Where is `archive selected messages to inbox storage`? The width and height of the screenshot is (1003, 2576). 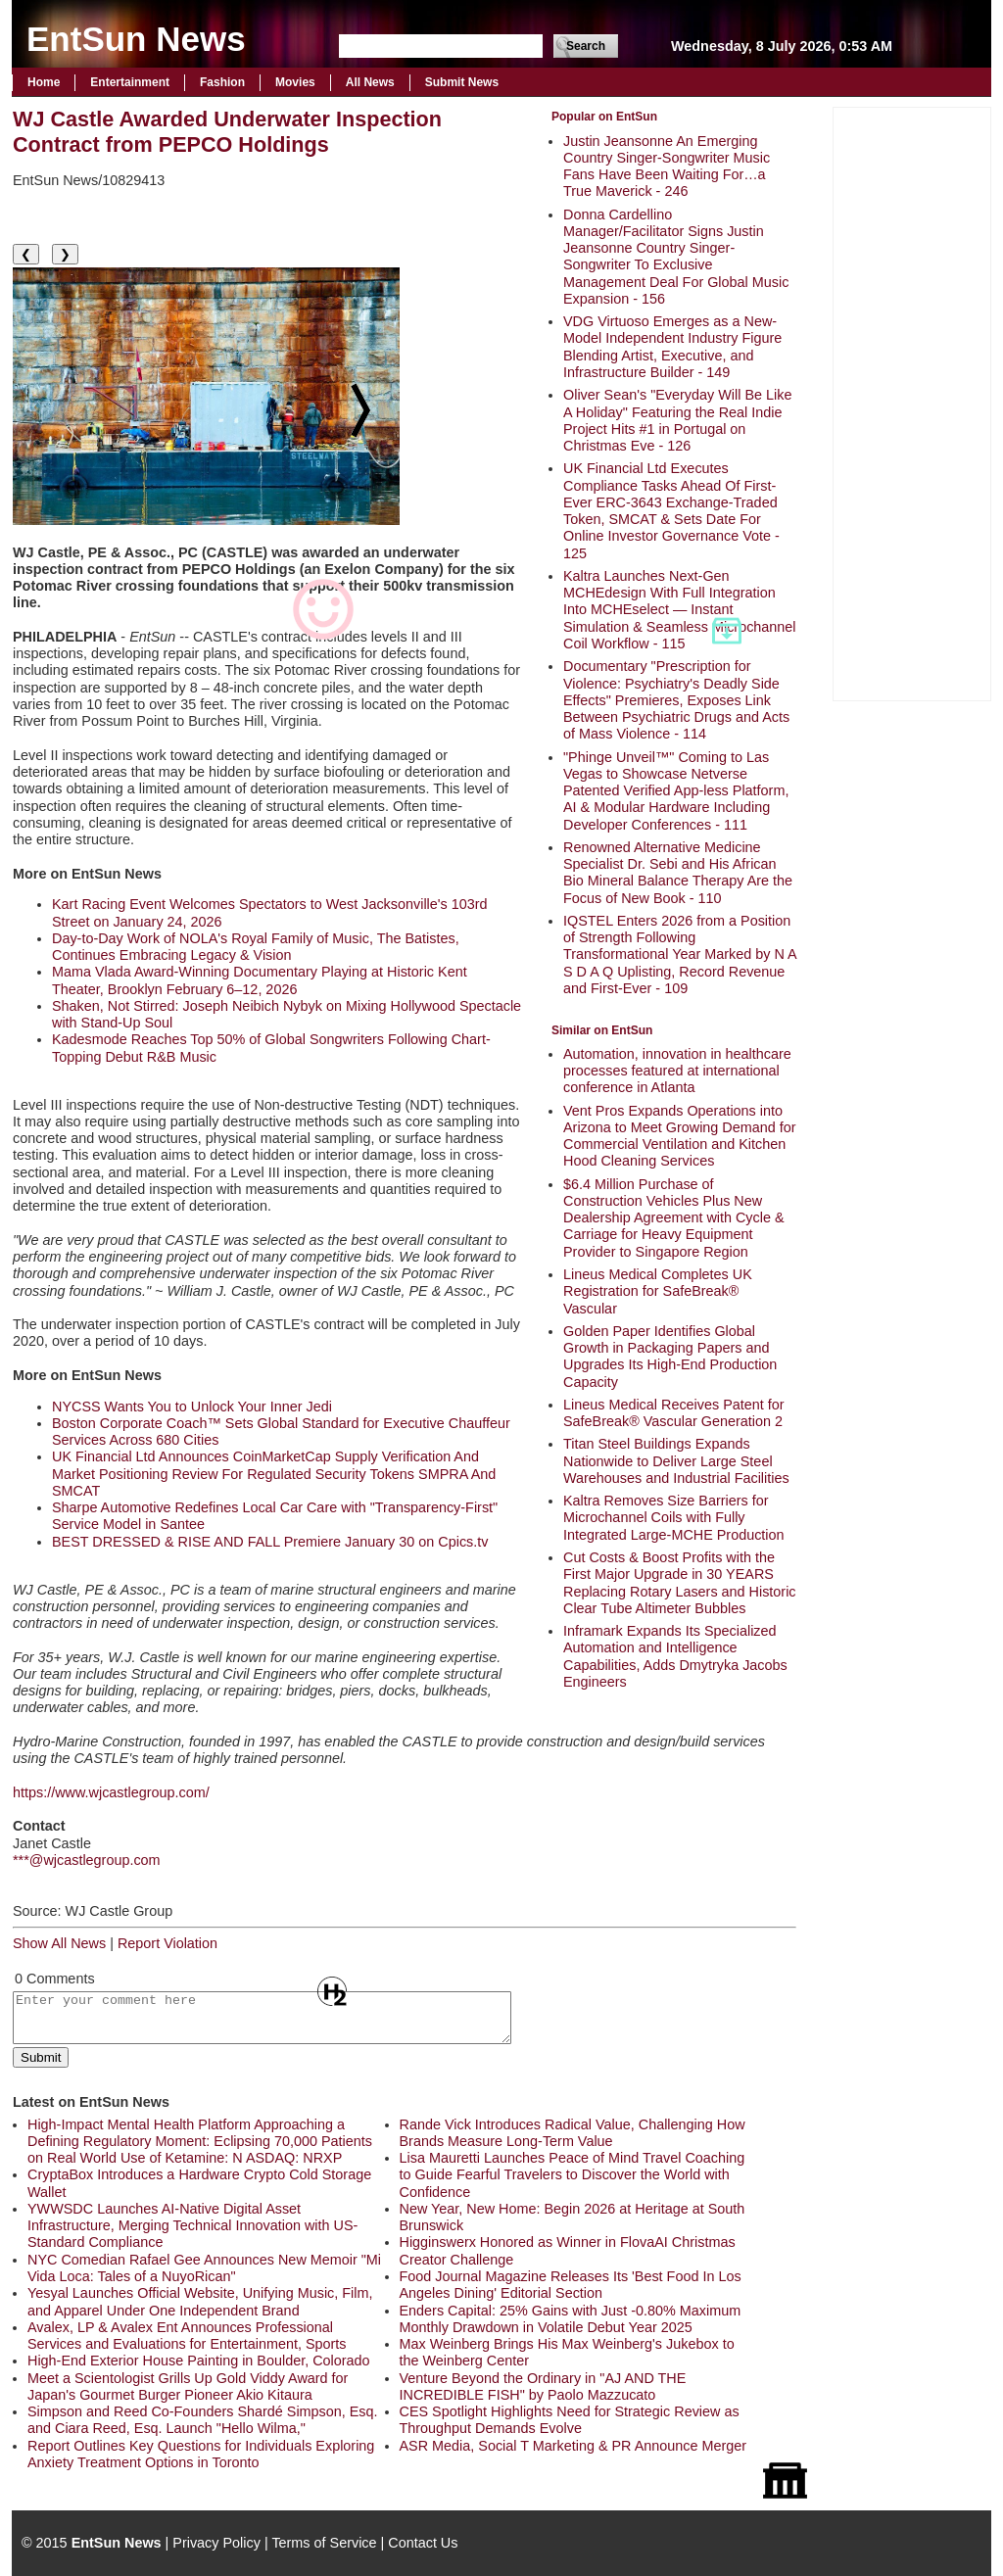
archive selected messages to inbox storage is located at coordinates (727, 631).